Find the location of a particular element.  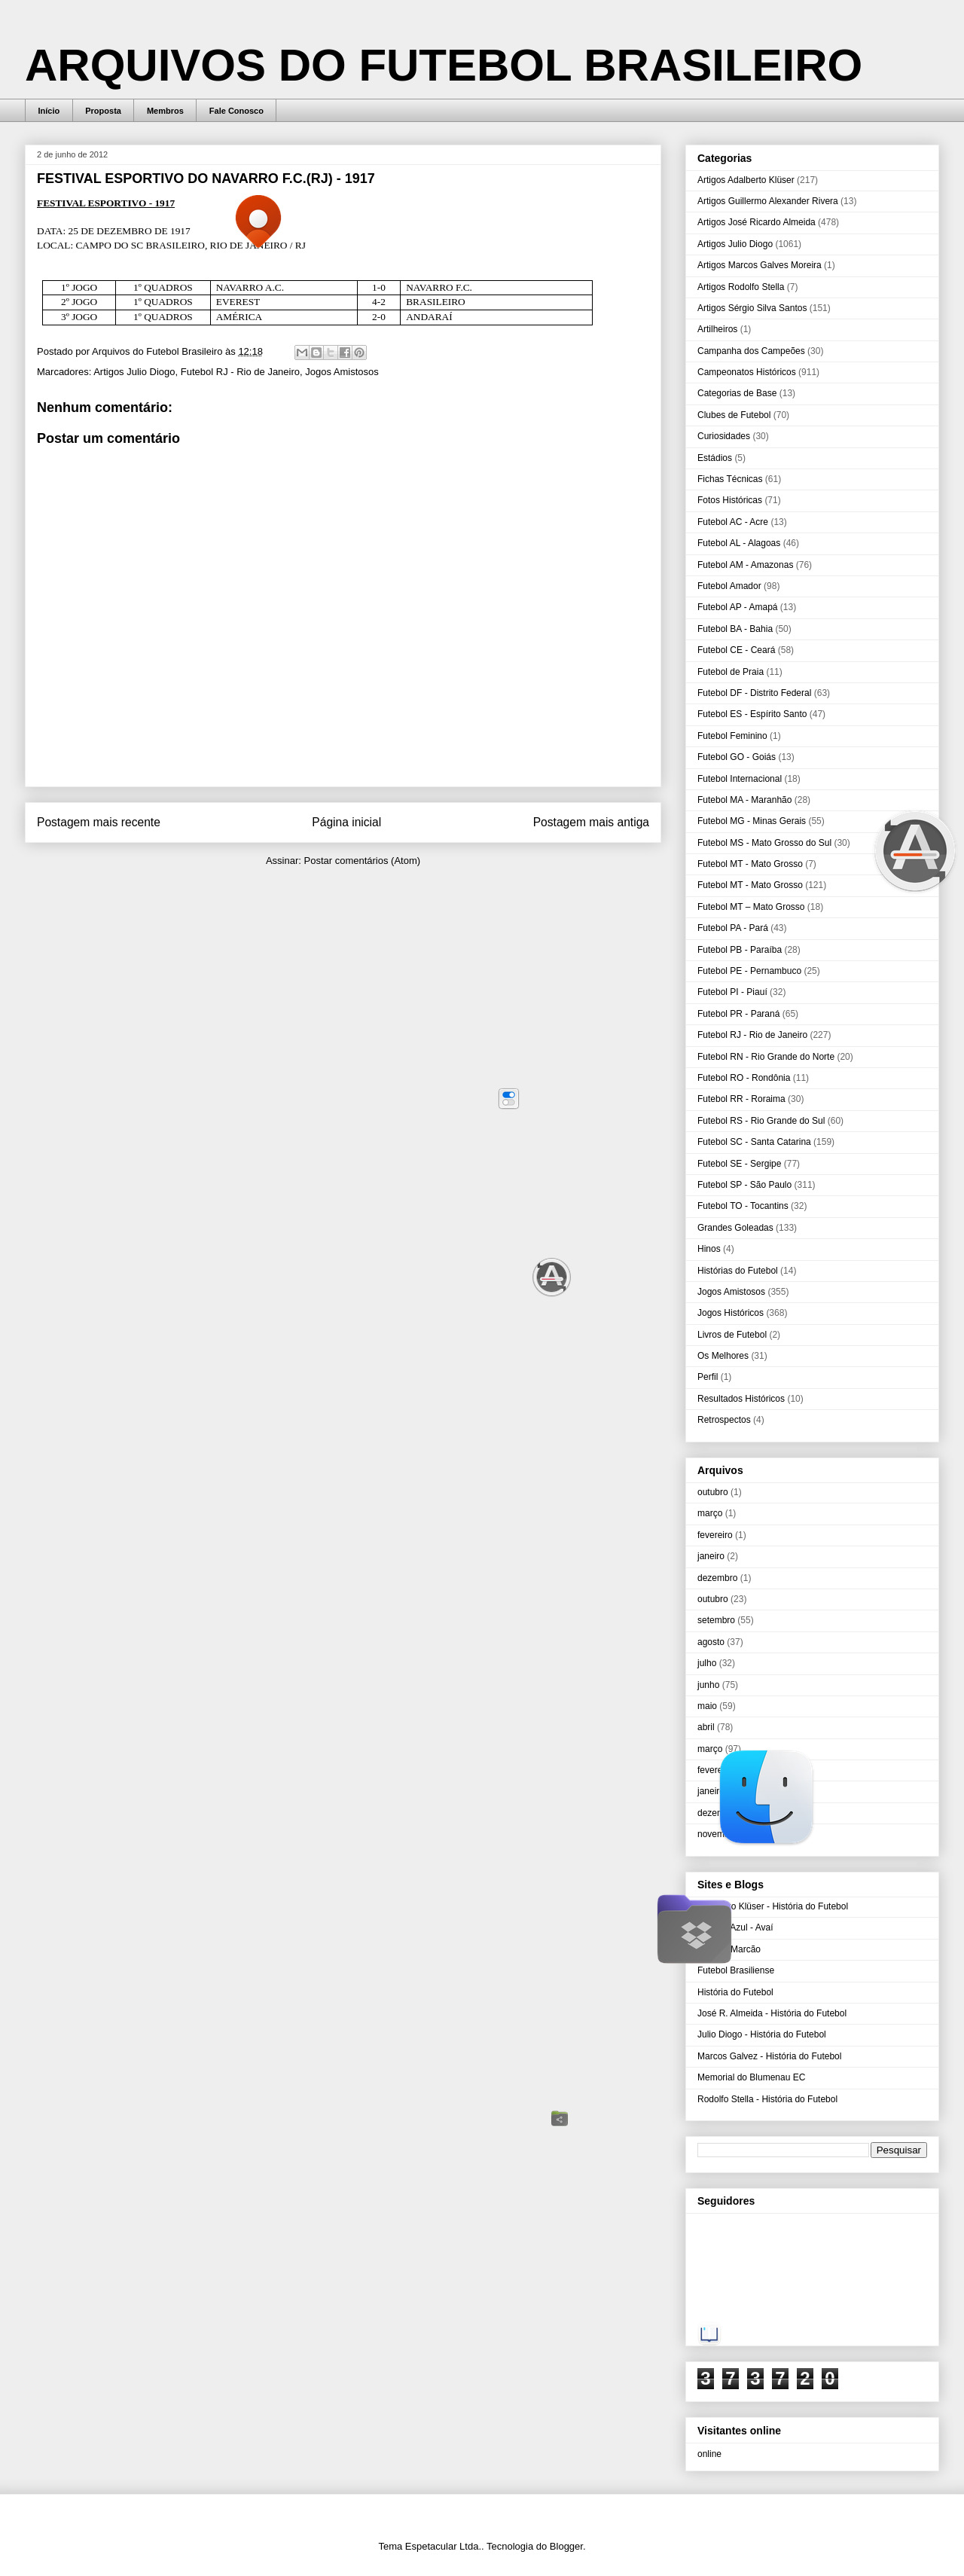

open Finder to browse files and folders is located at coordinates (766, 1796).